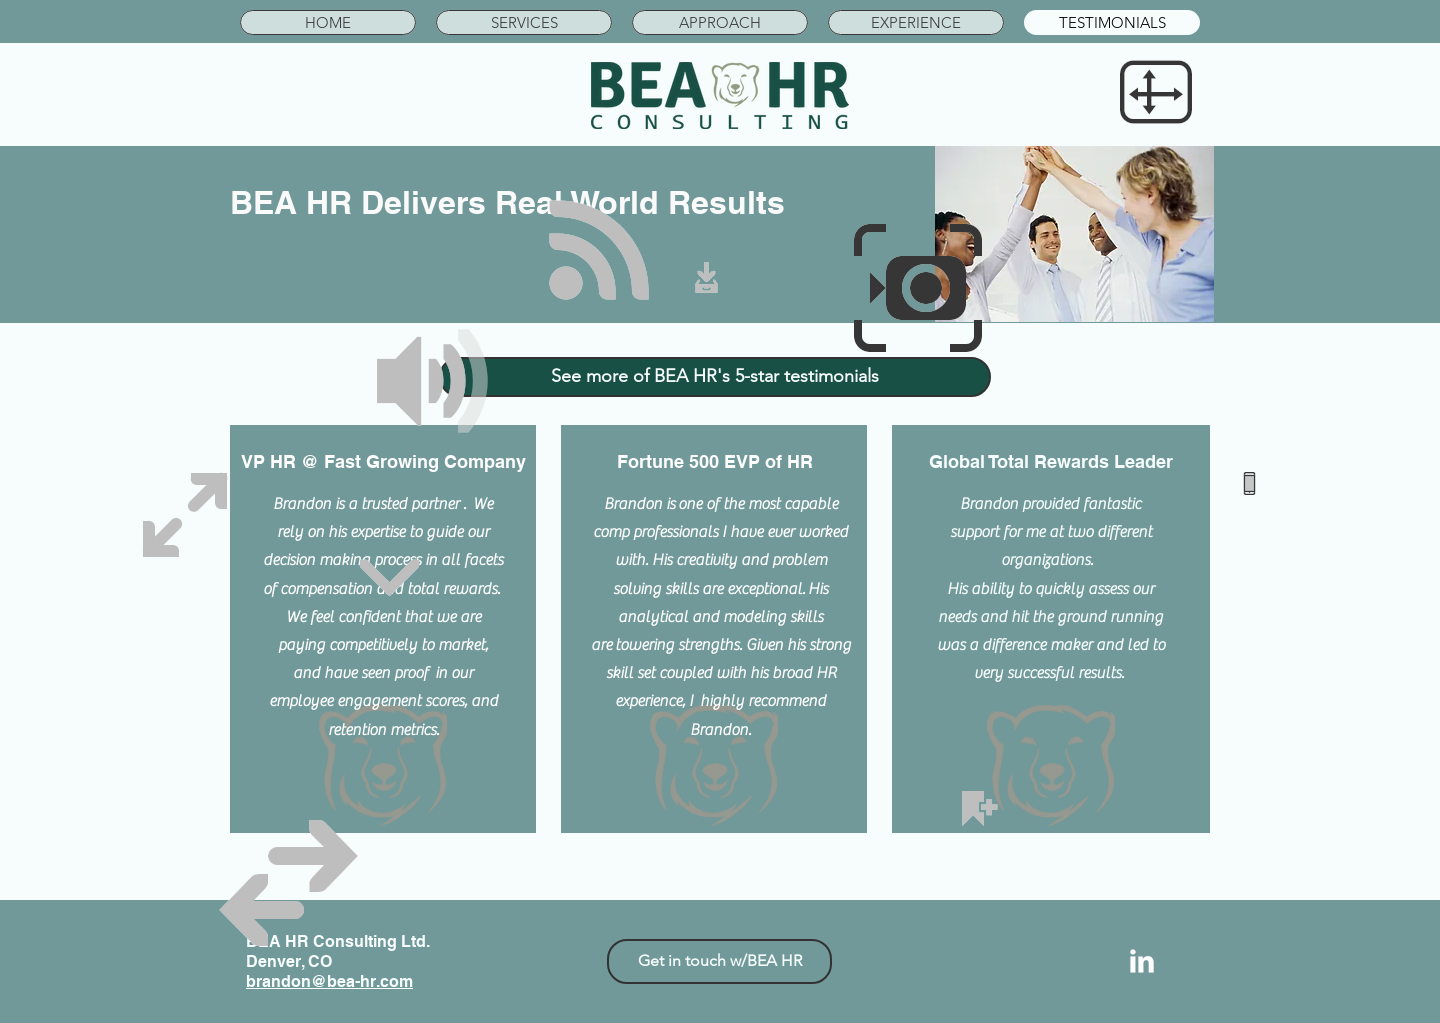 The image size is (1440, 1023). What do you see at coordinates (286, 883) in the screenshot?
I see `indicates active network data transfer` at bounding box center [286, 883].